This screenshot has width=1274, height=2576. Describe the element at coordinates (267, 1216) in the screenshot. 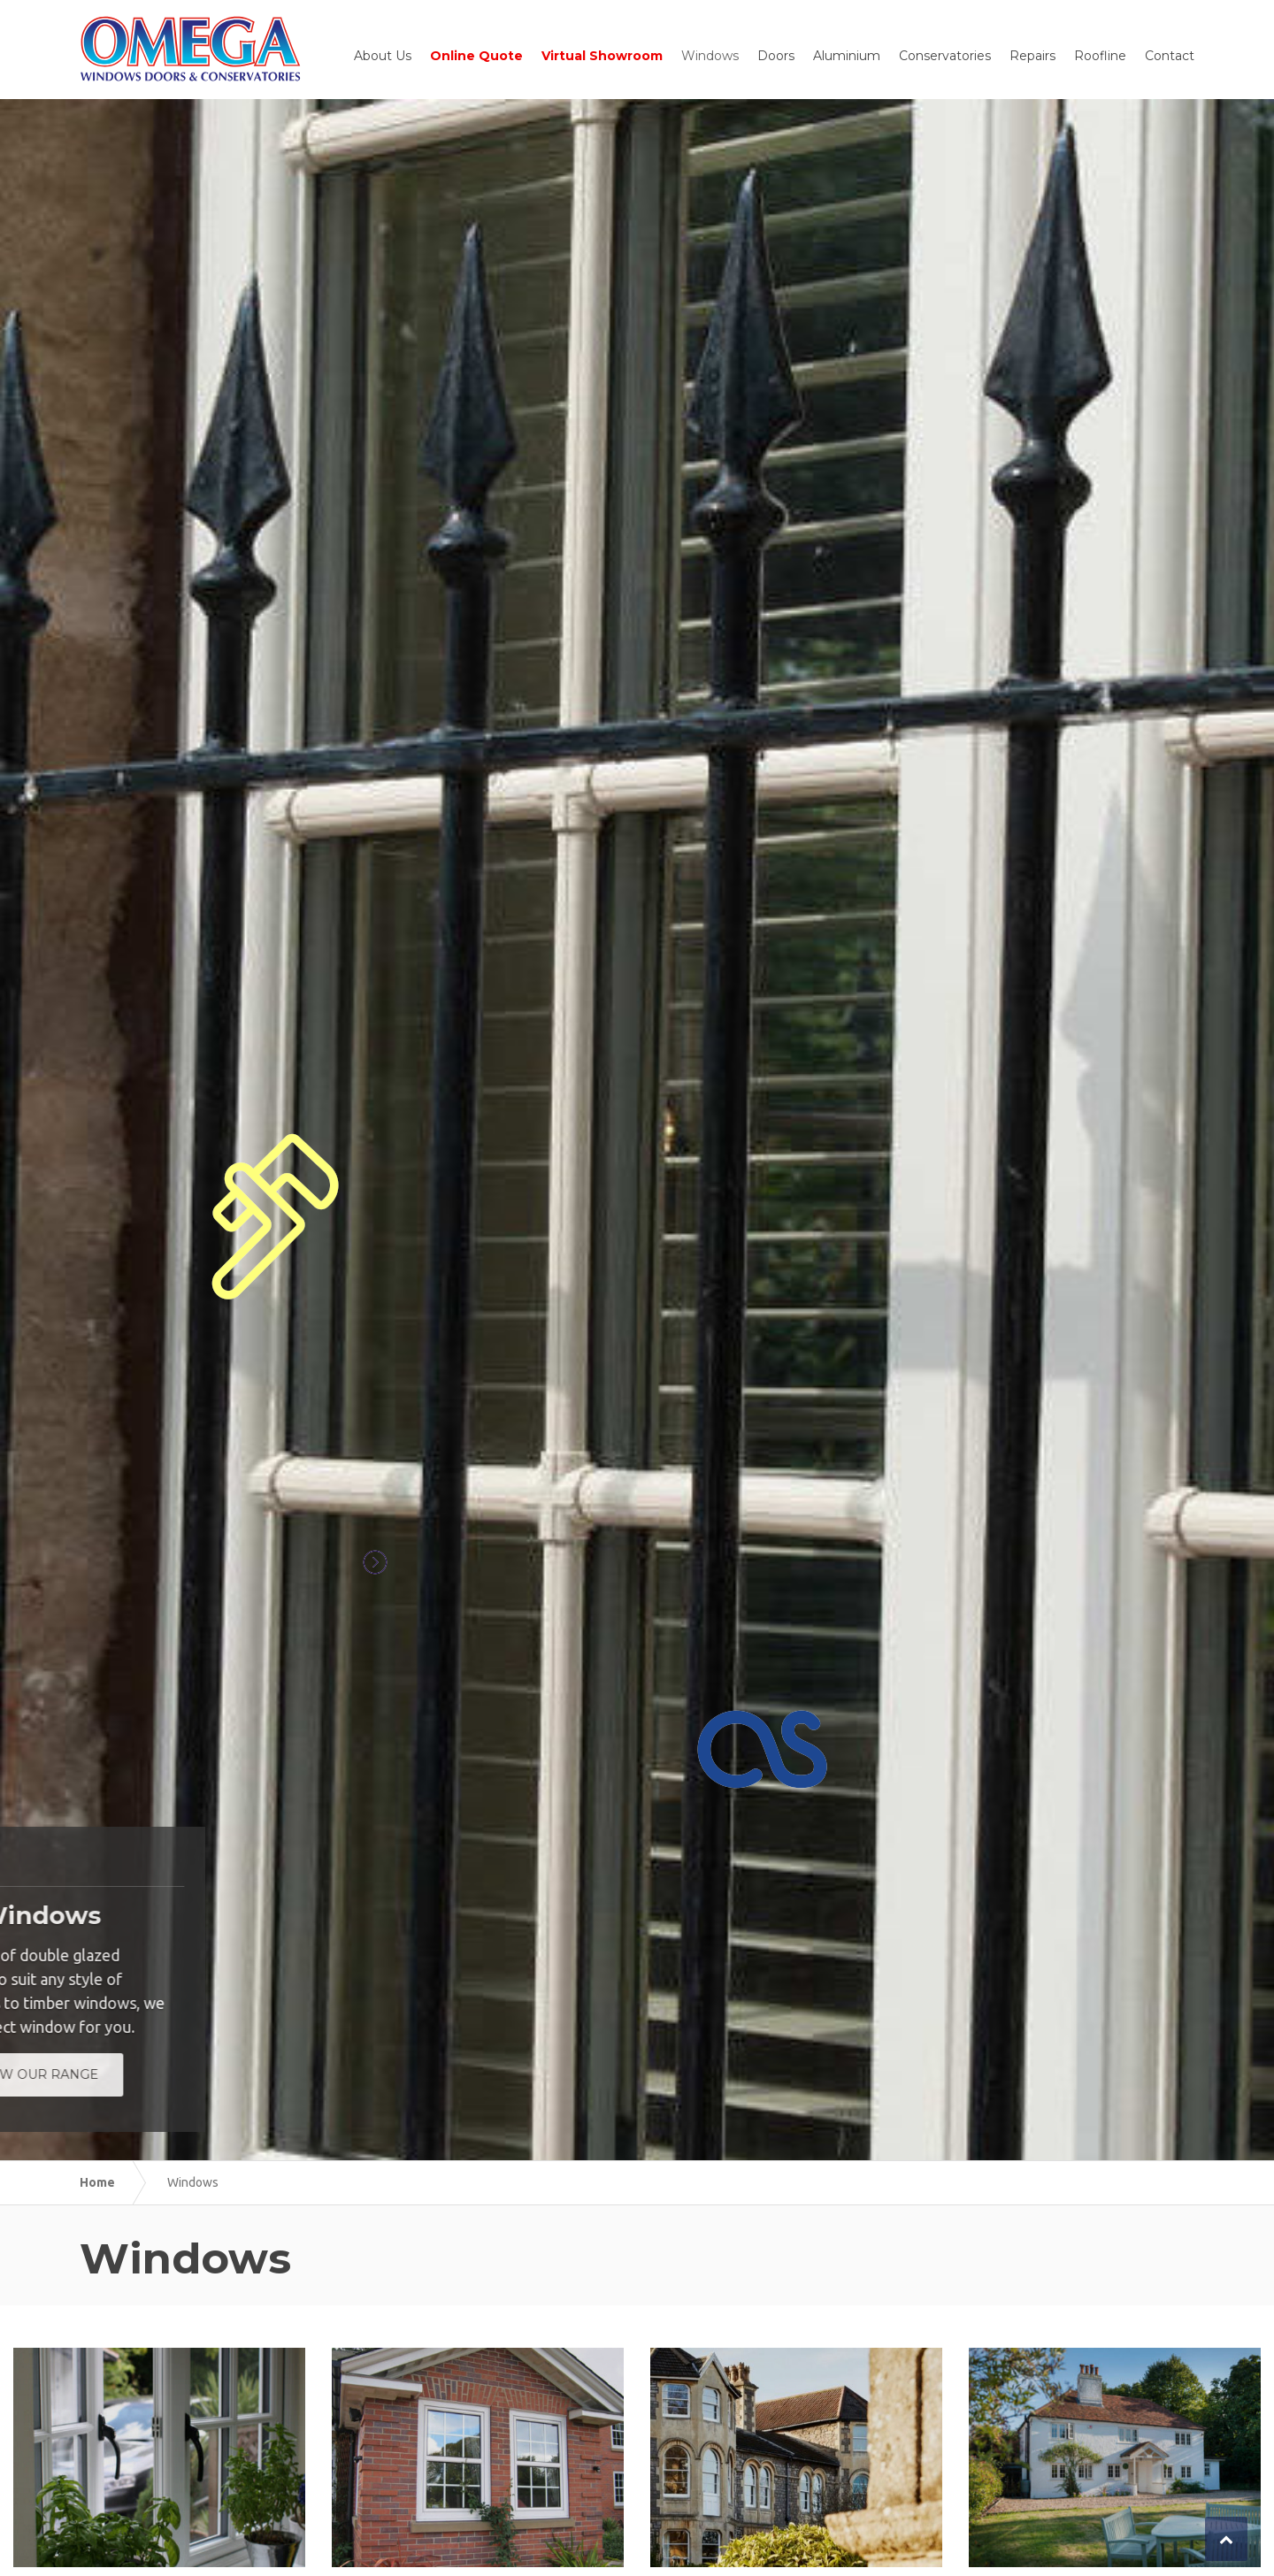

I see `access tools or settings` at that location.